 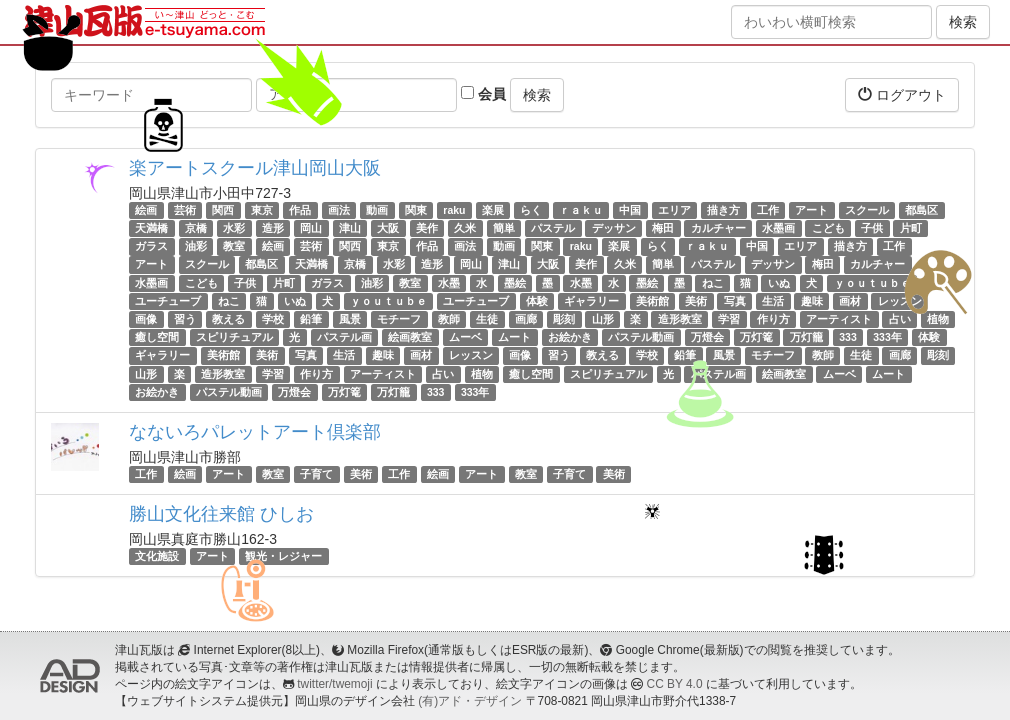 I want to click on indicates eclipse event or celestial phenomenon in game, so click(x=99, y=177).